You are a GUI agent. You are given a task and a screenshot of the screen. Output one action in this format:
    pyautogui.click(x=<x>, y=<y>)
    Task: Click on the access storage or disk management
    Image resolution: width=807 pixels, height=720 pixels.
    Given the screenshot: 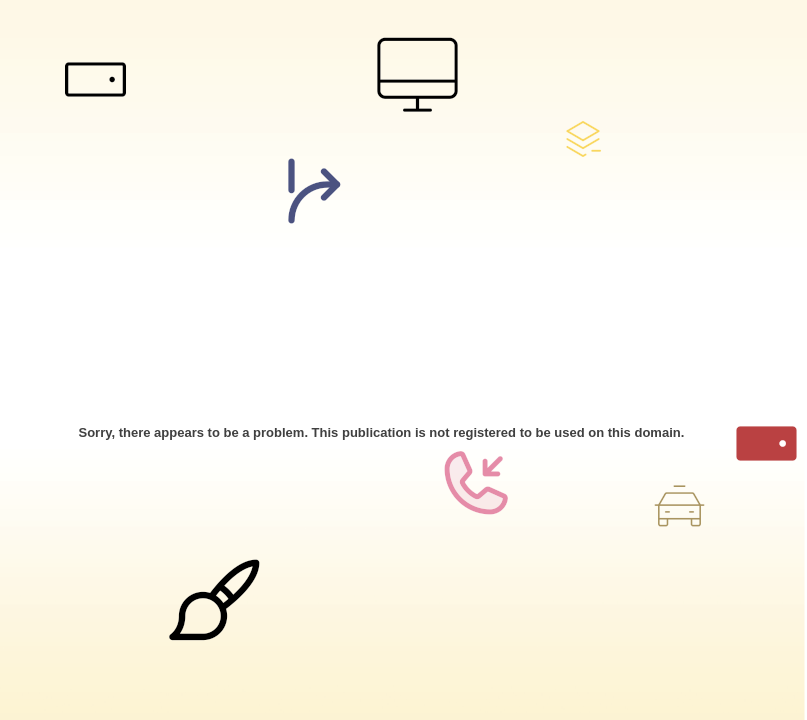 What is the action you would take?
    pyautogui.click(x=766, y=443)
    